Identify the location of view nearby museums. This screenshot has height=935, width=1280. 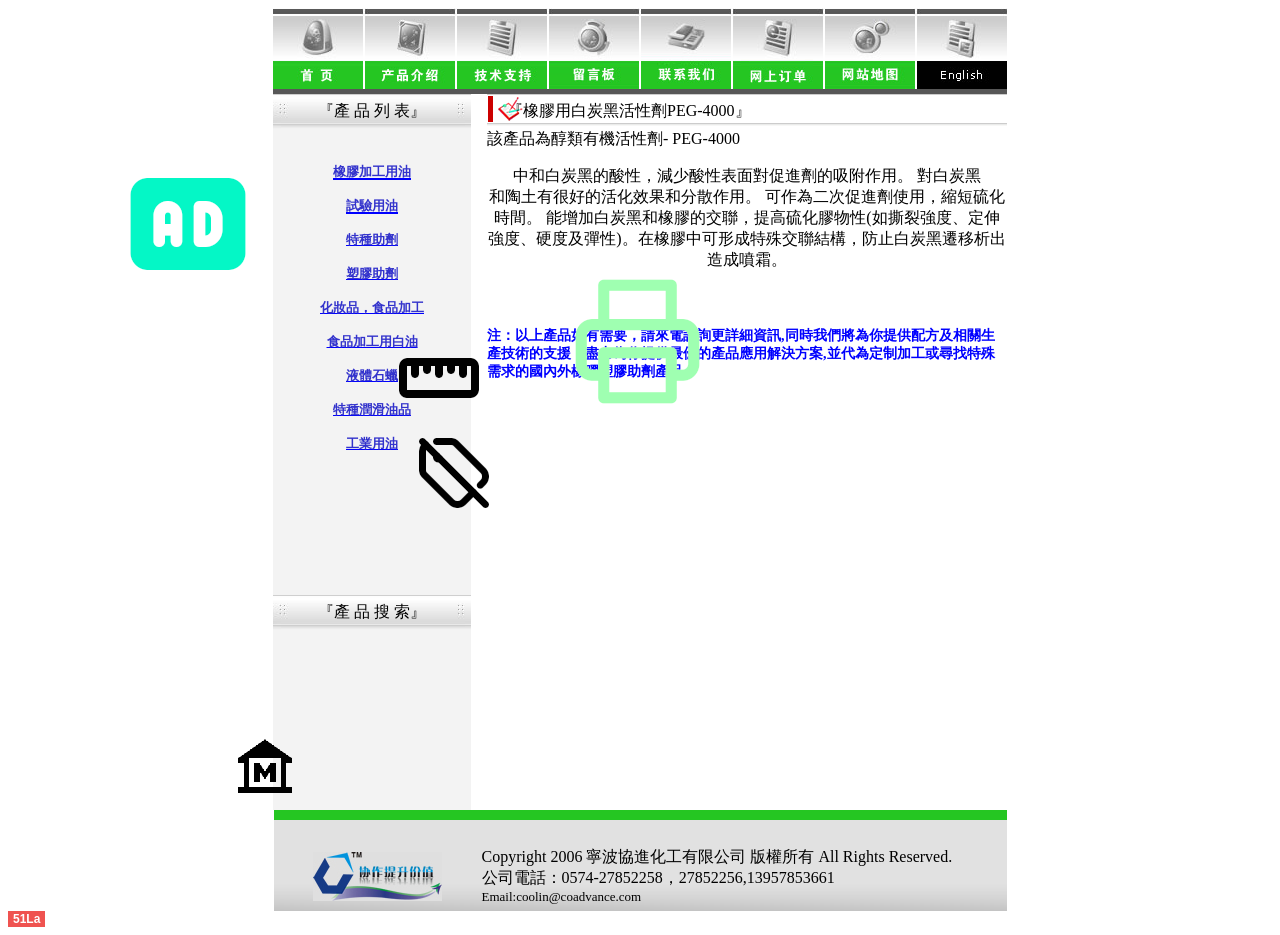
(265, 766).